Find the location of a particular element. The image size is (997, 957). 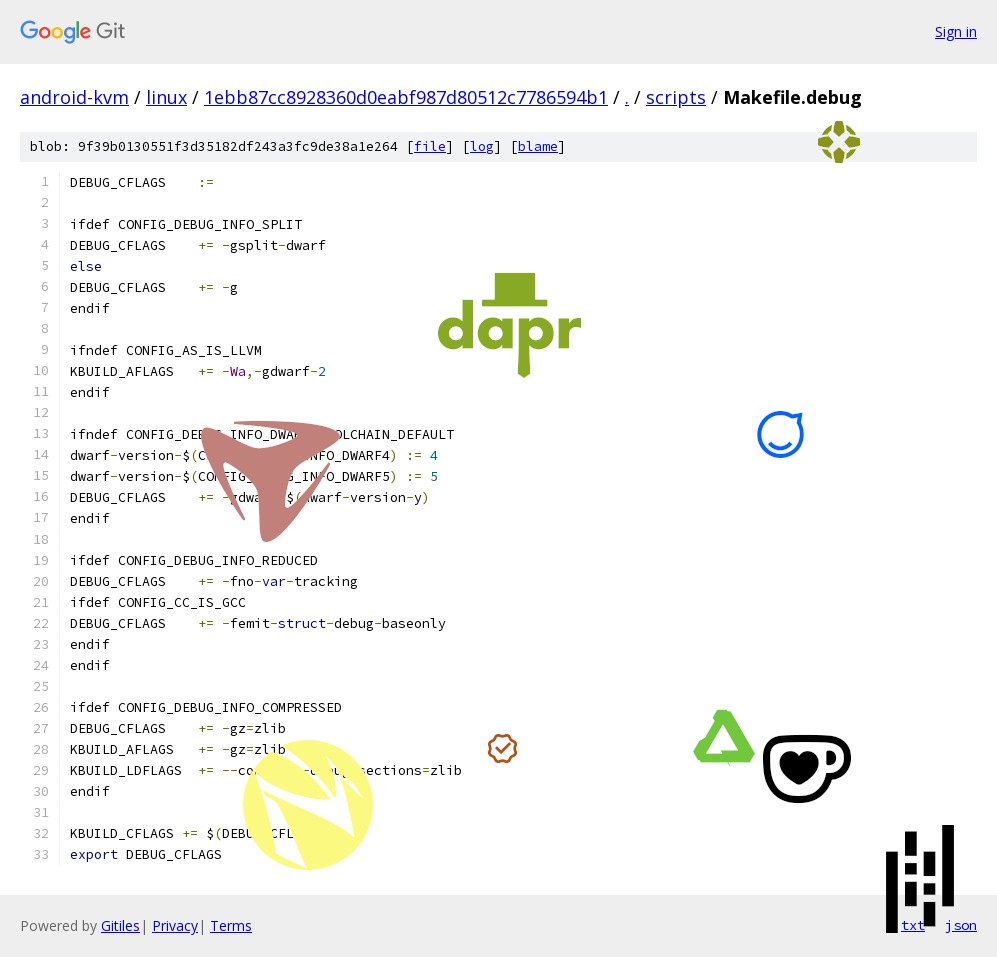

pandas Python data analysis library logo is located at coordinates (920, 879).